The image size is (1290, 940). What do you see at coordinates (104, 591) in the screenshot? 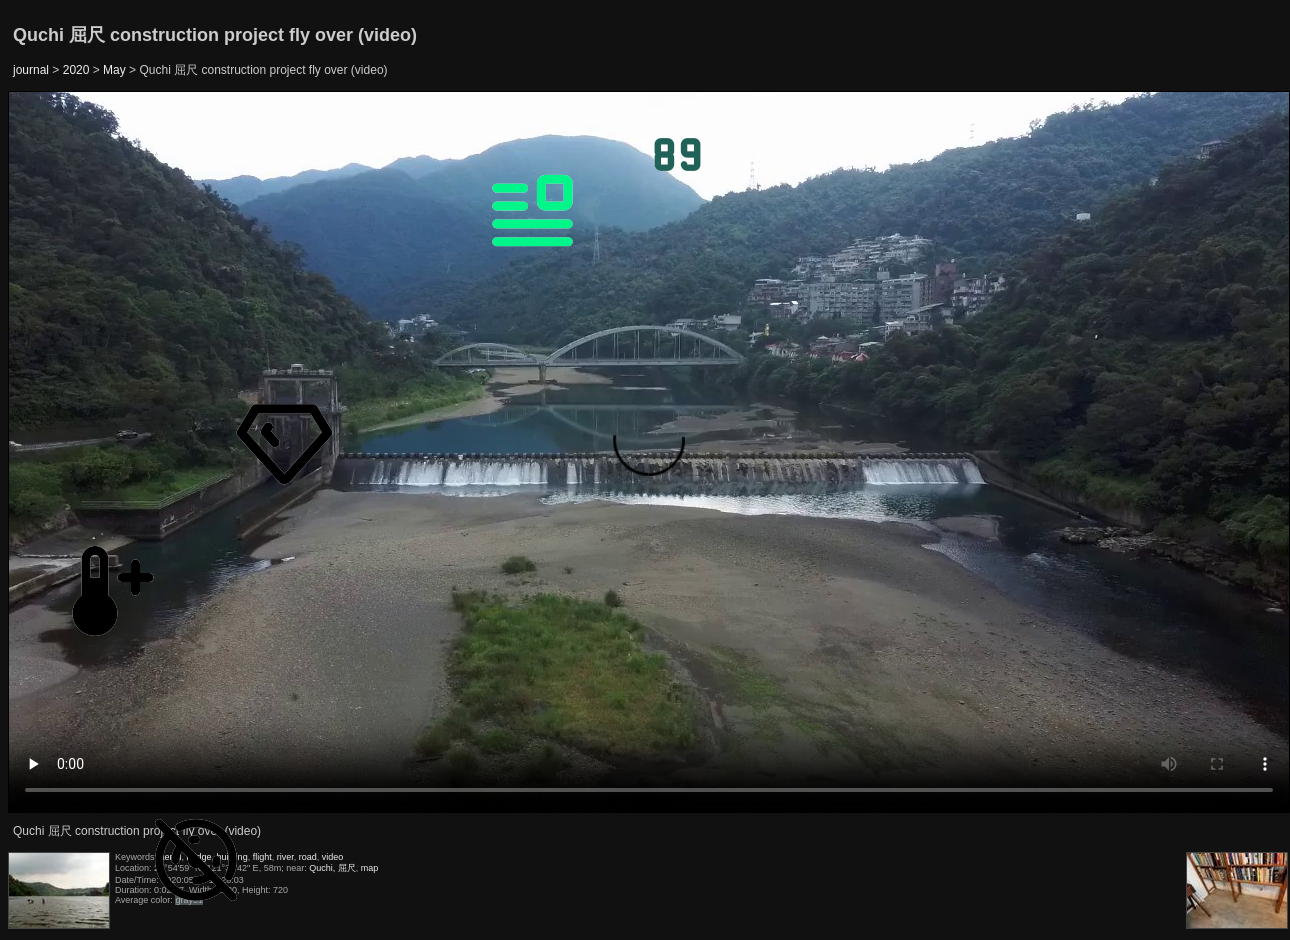
I see `increase temperature setting` at bounding box center [104, 591].